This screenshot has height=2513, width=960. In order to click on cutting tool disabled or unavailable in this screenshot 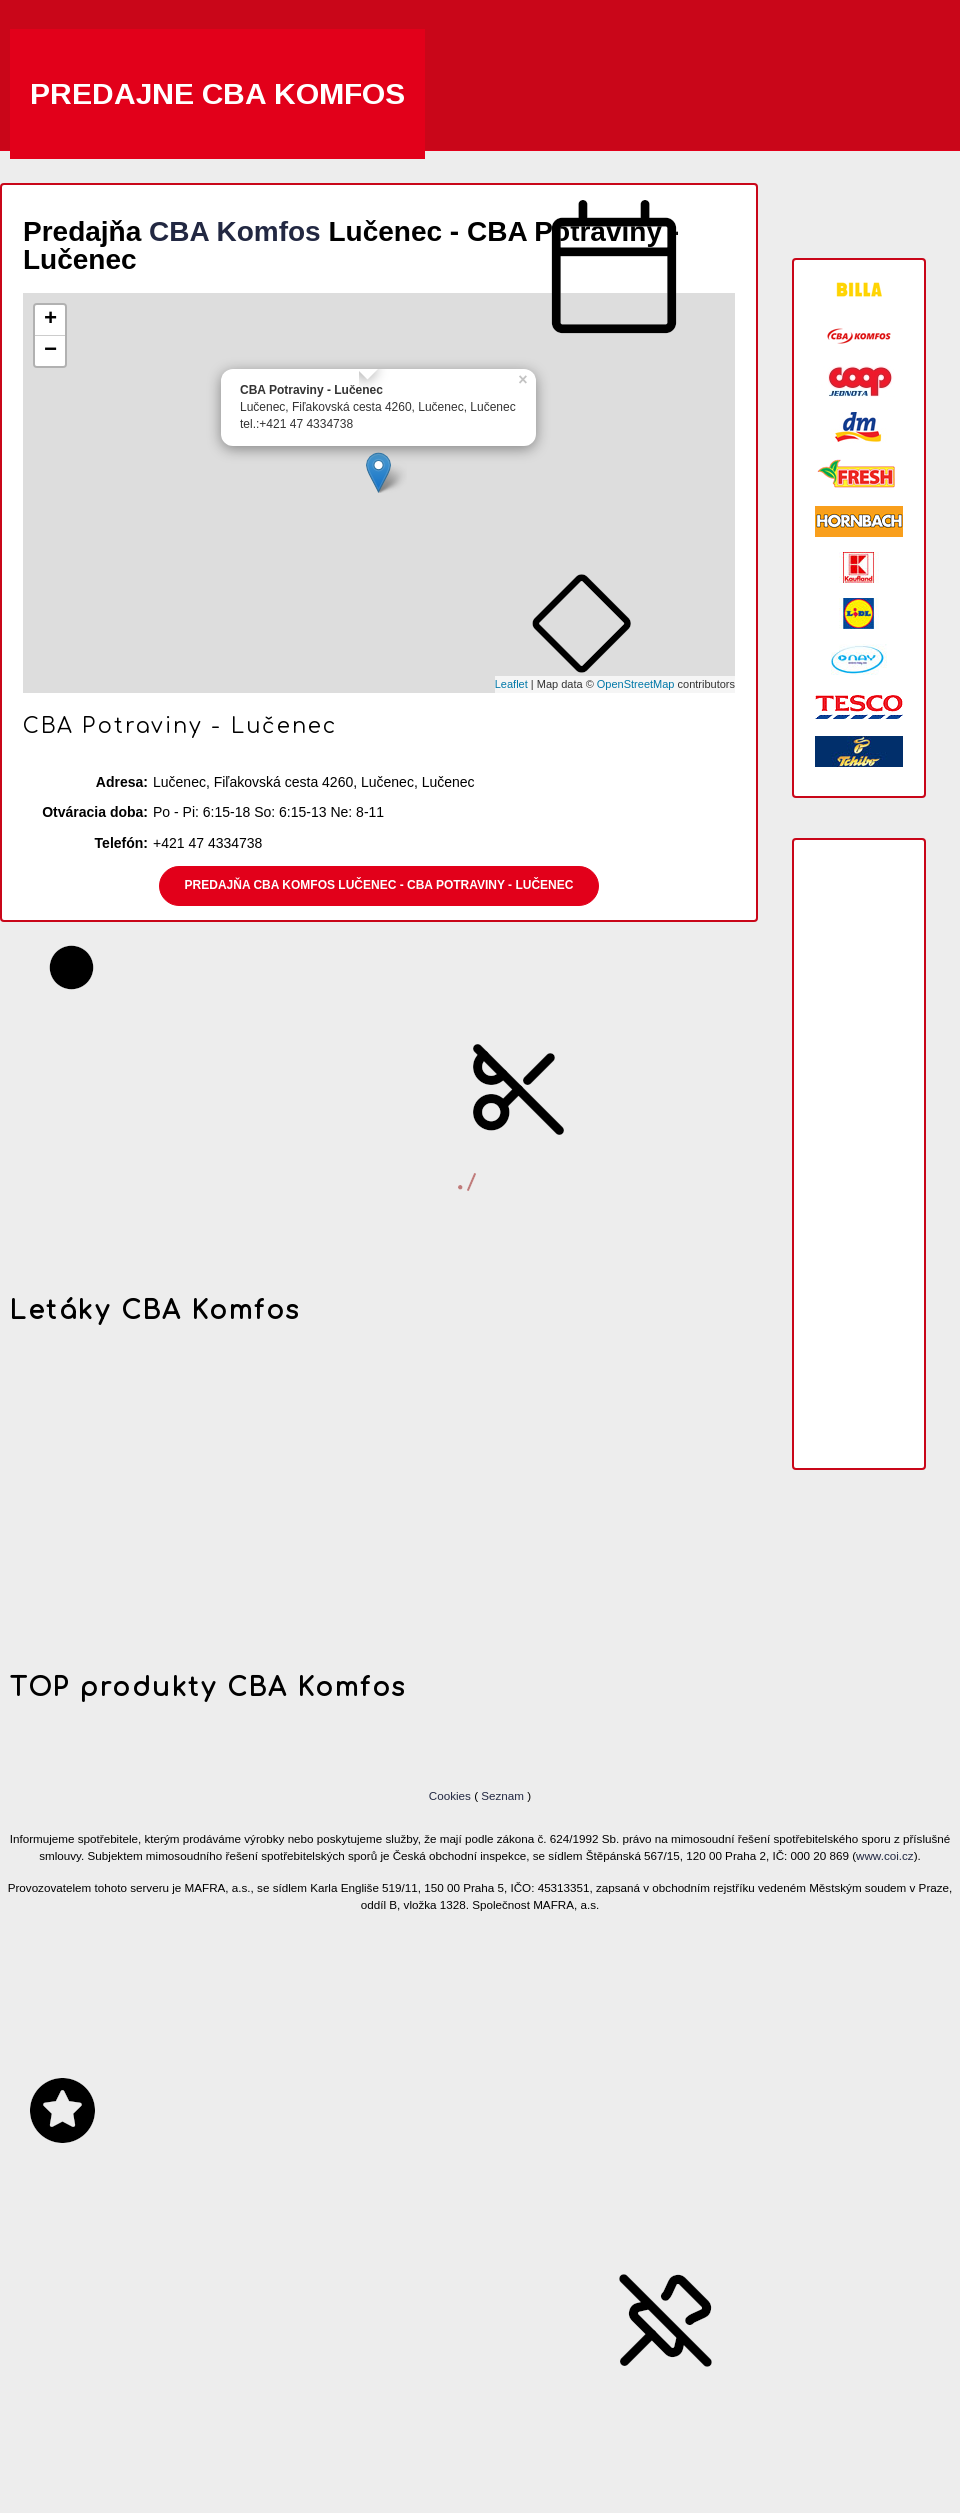, I will do `click(518, 1089)`.